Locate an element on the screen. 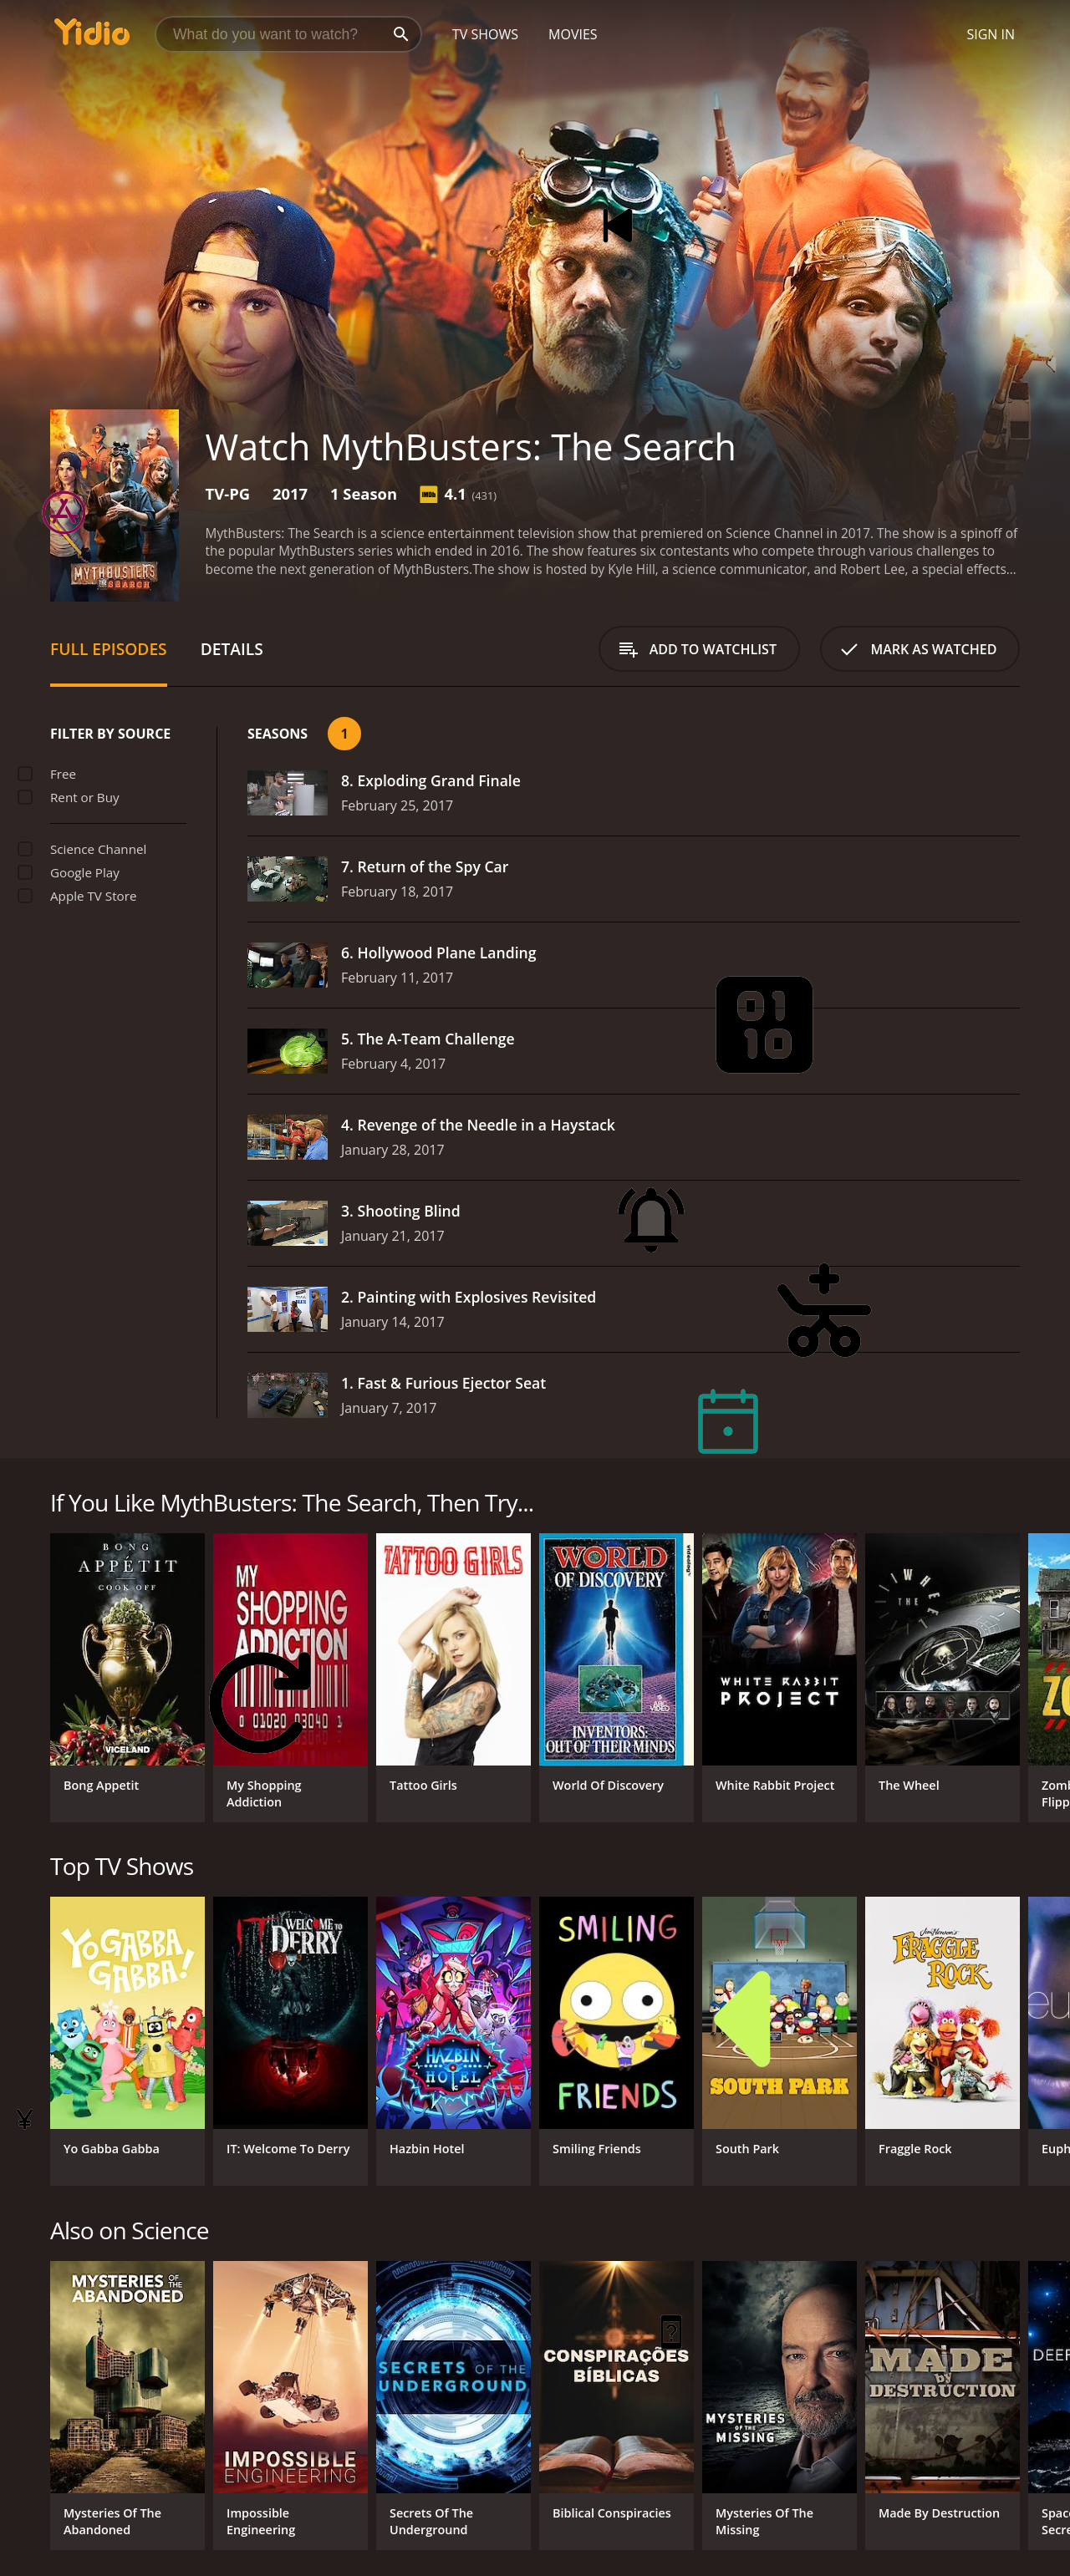  go to previous track is located at coordinates (618, 226).